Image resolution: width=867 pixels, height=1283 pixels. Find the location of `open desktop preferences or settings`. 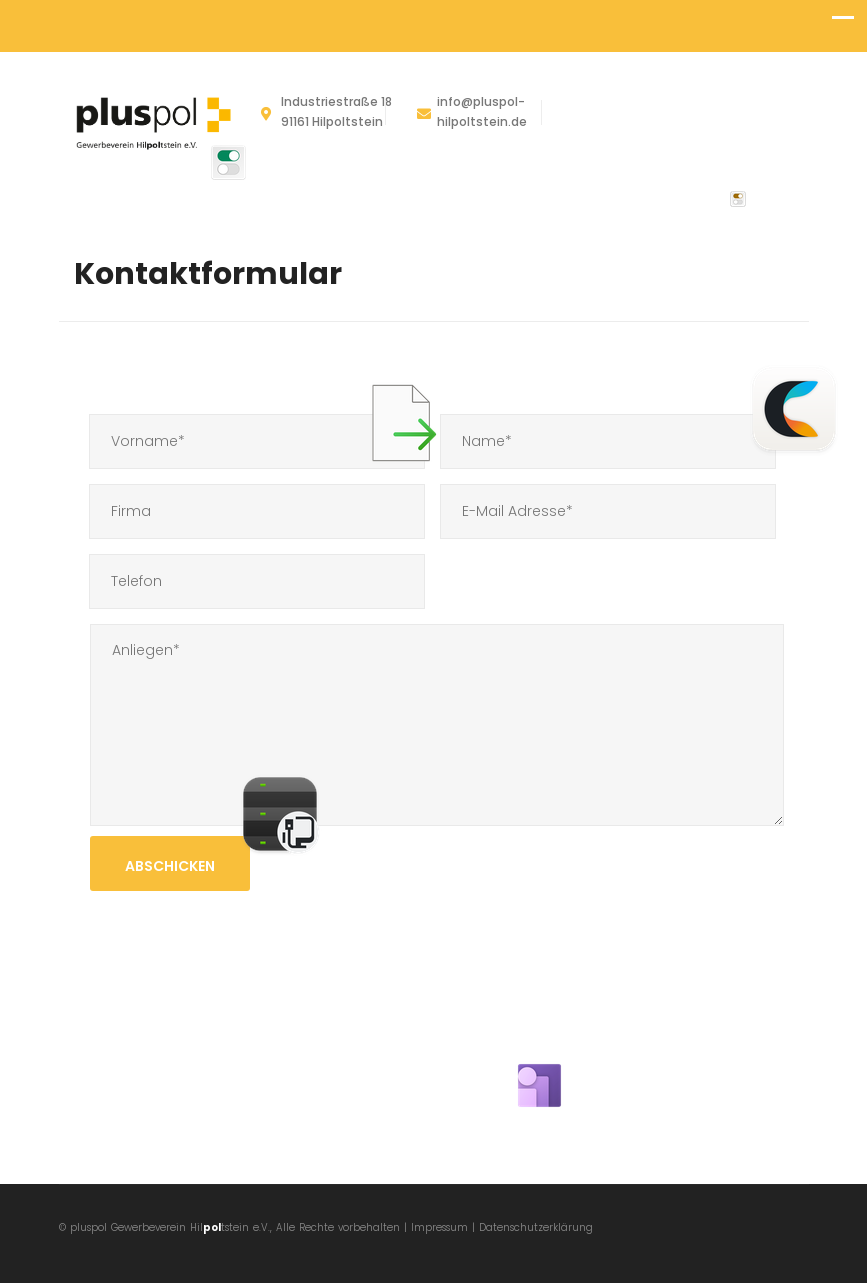

open desktop preferences or settings is located at coordinates (228, 162).